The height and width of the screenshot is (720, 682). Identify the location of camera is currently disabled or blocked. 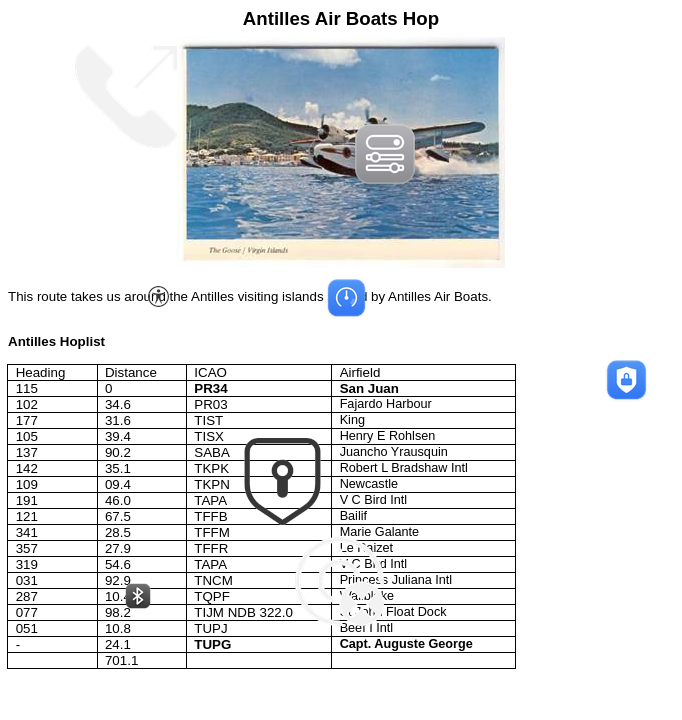
(339, 581).